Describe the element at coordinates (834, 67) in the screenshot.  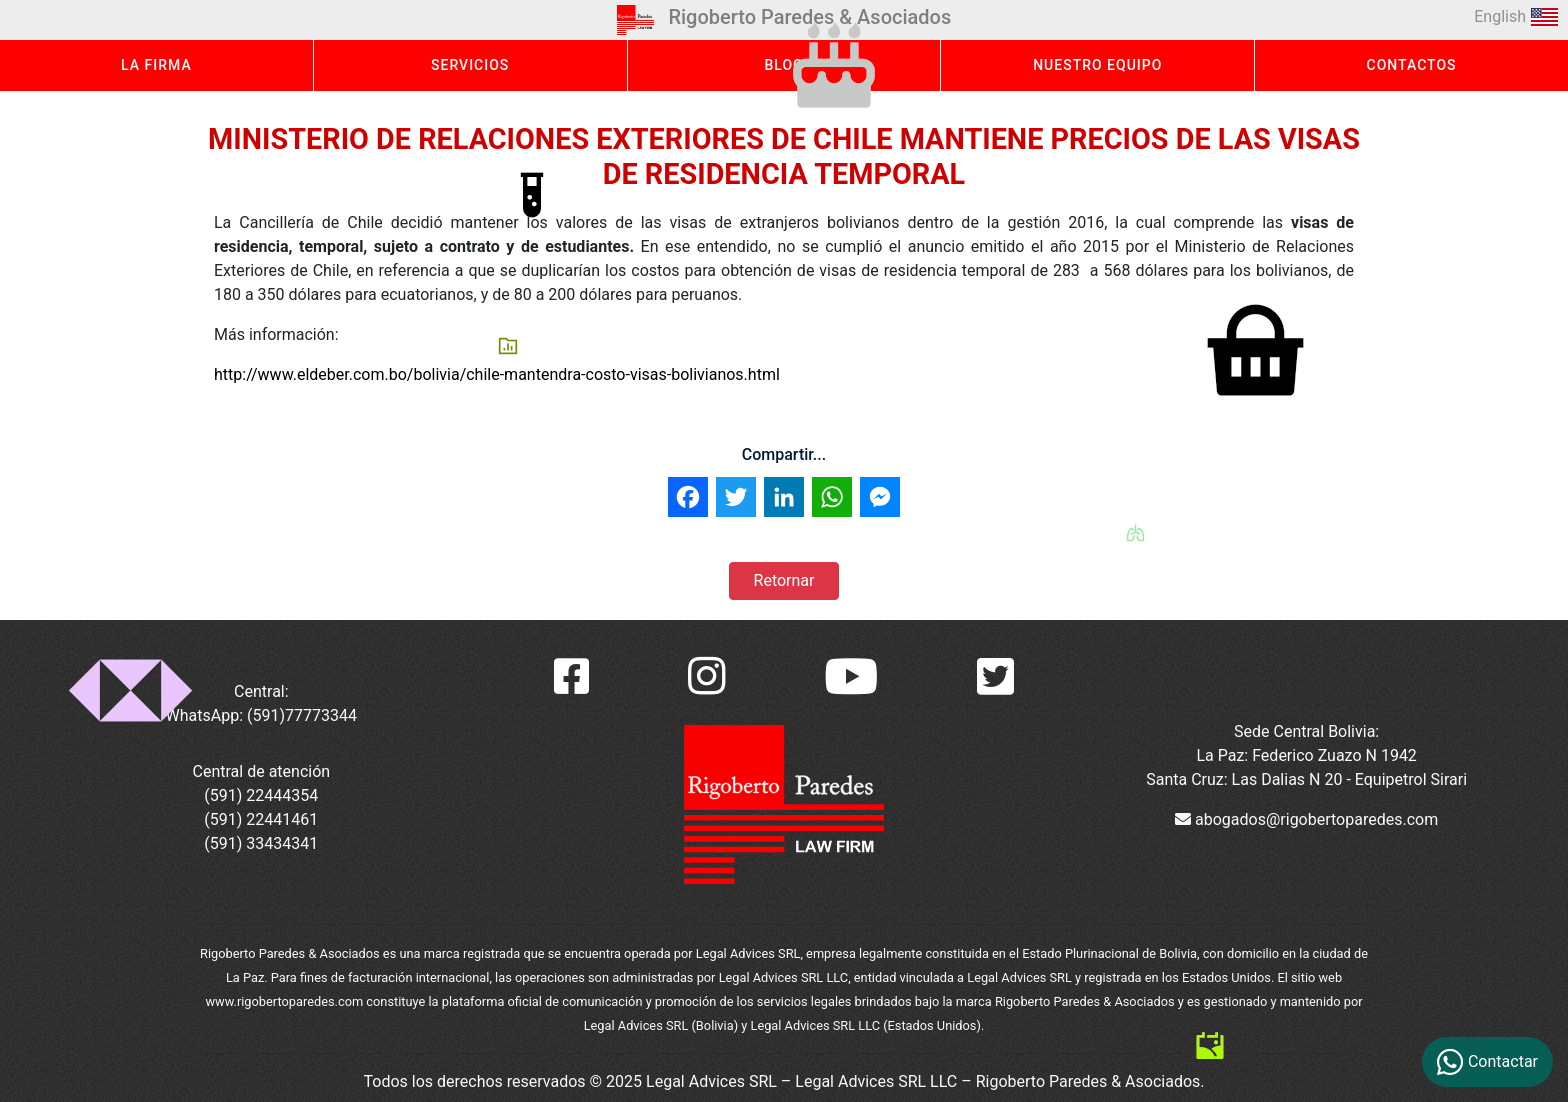
I see `view birthday or celebration events` at that location.